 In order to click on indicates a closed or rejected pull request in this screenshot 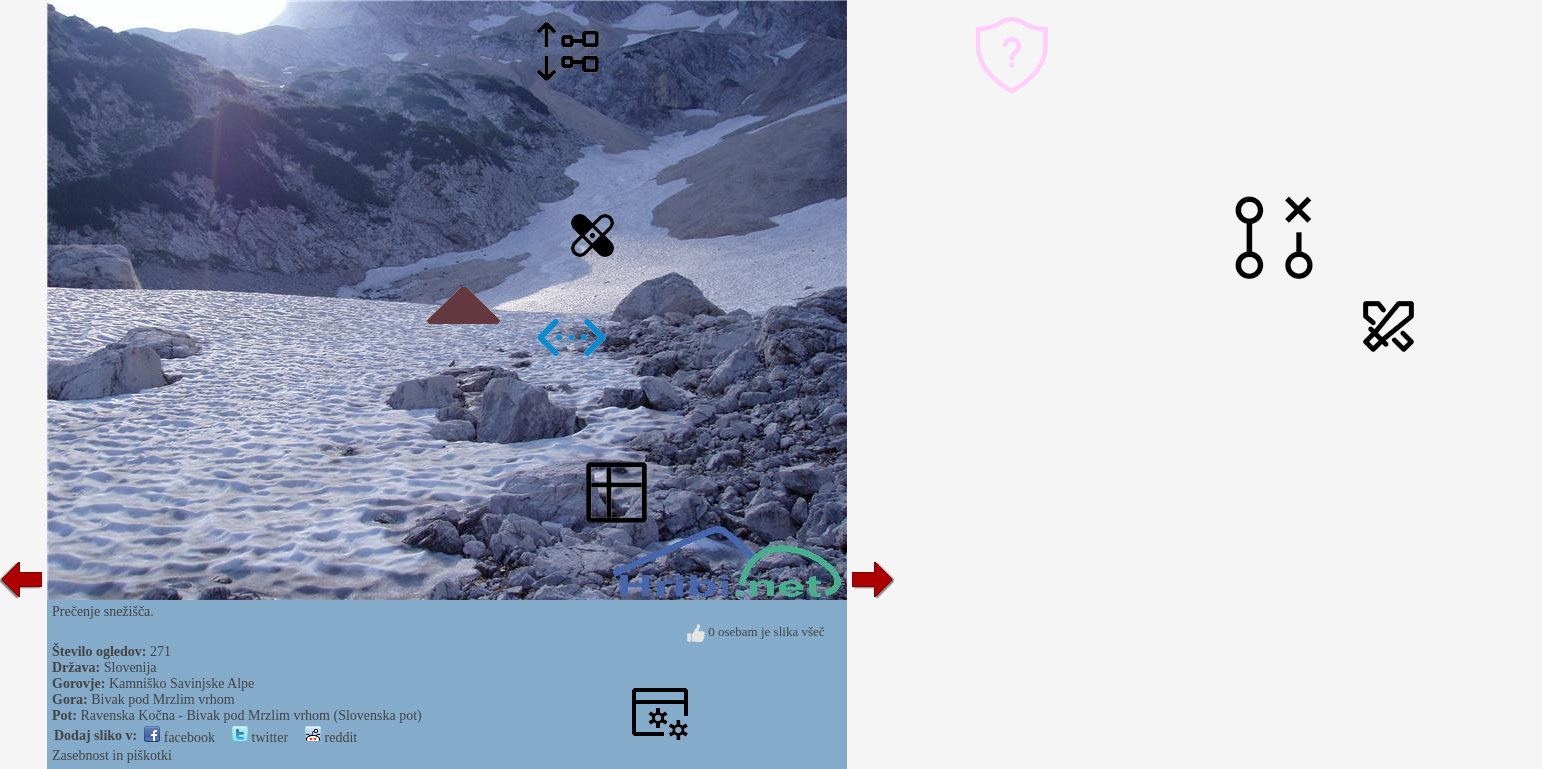, I will do `click(1274, 235)`.